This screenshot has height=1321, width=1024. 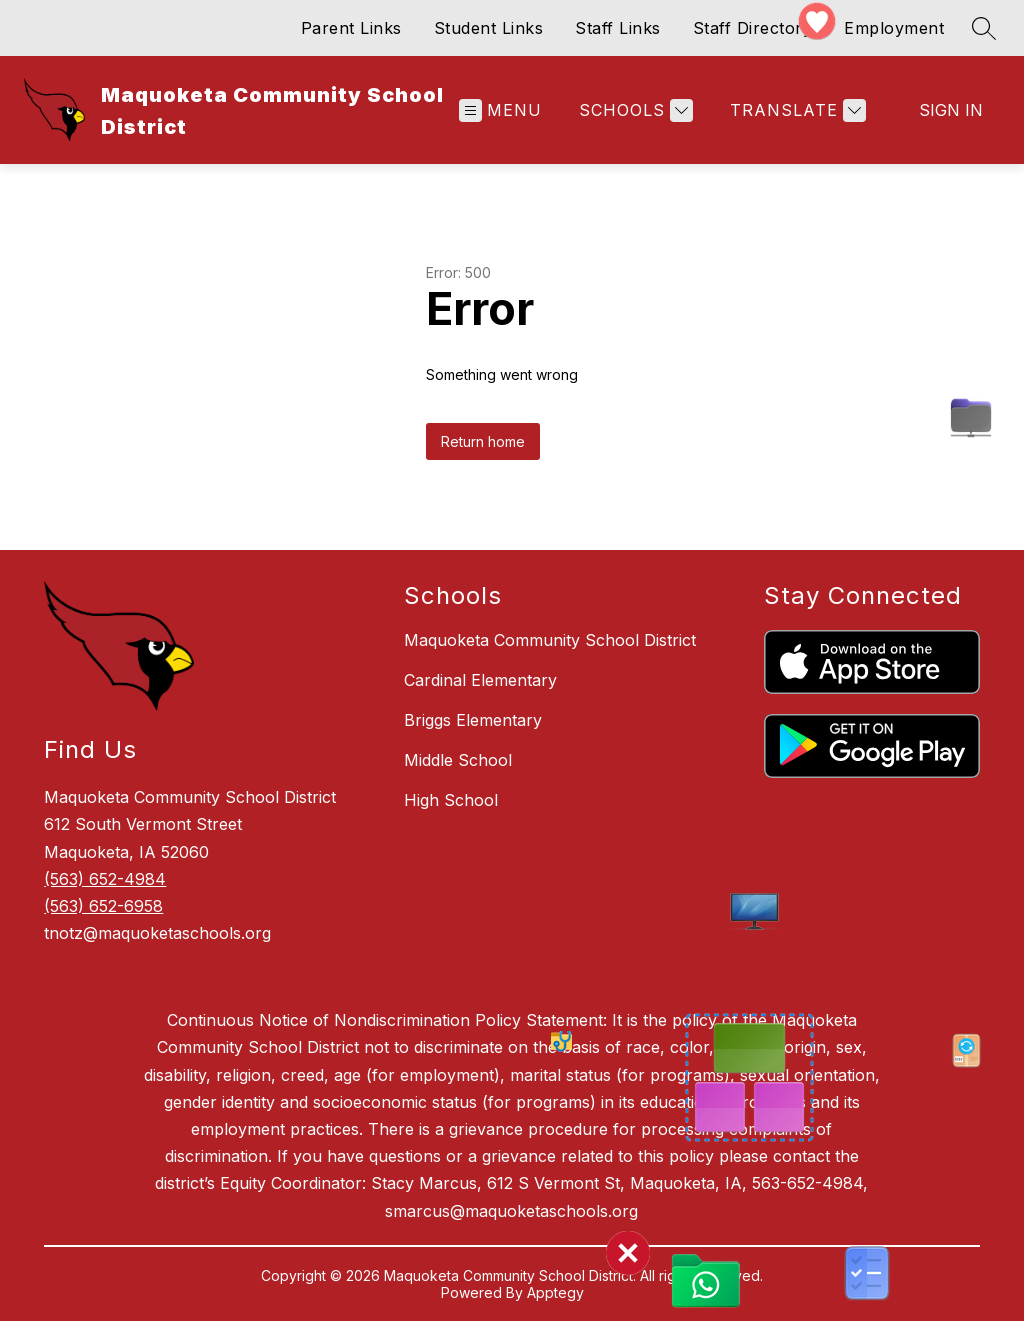 I want to click on select all items in the current view, so click(x=749, y=1077).